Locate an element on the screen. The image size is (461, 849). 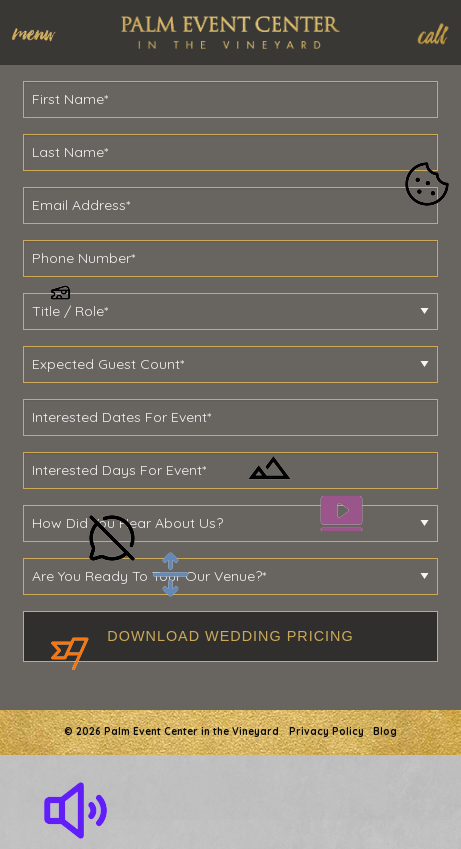
flag or bookmark an item is located at coordinates (69, 652).